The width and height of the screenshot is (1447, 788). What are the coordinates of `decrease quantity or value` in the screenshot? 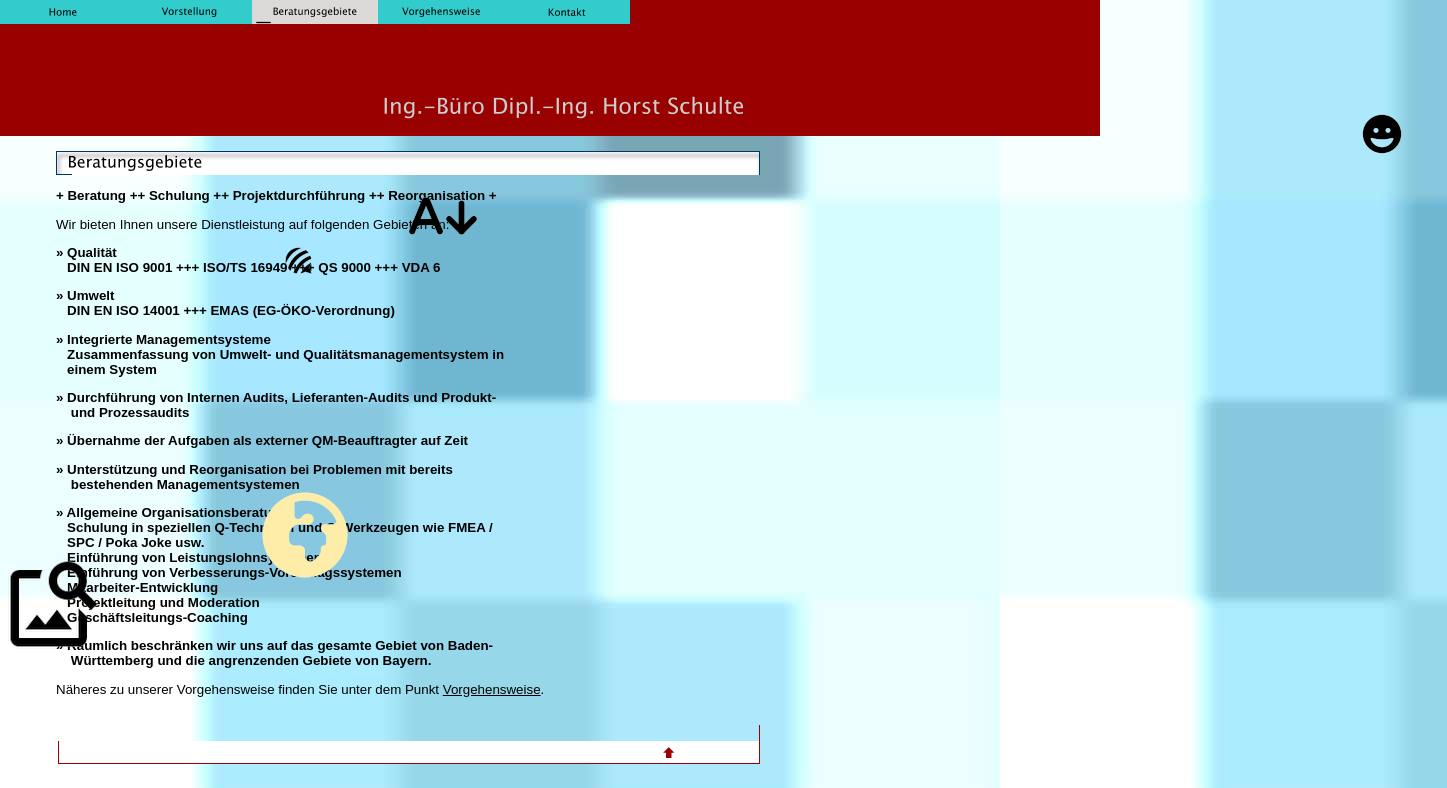 It's located at (263, 22).